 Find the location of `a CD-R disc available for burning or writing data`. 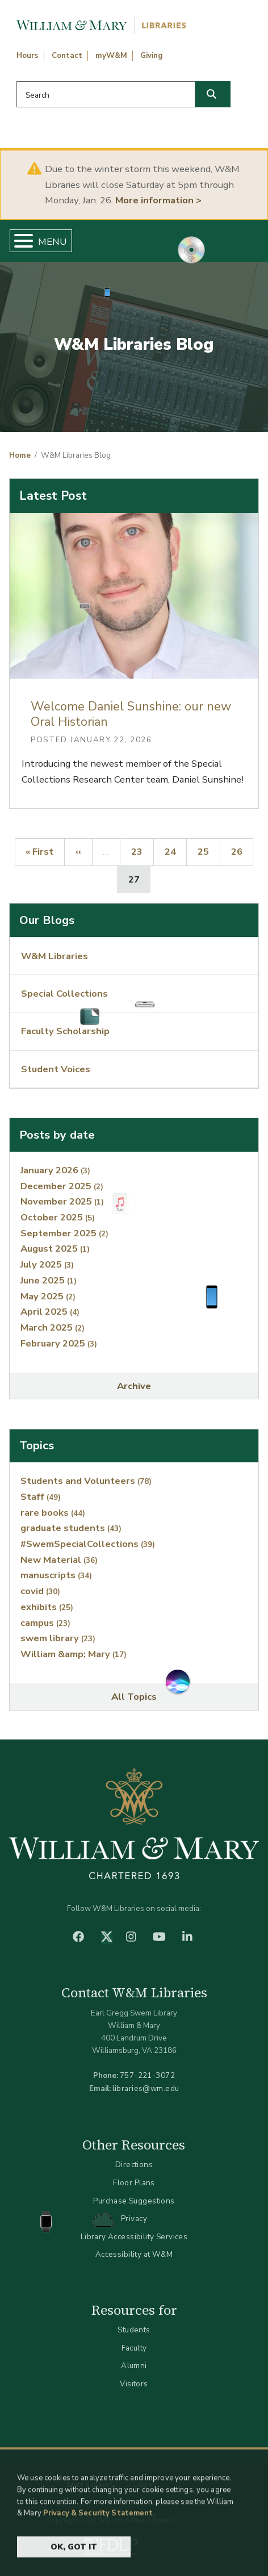

a CD-R disc available for burning or writing data is located at coordinates (191, 250).